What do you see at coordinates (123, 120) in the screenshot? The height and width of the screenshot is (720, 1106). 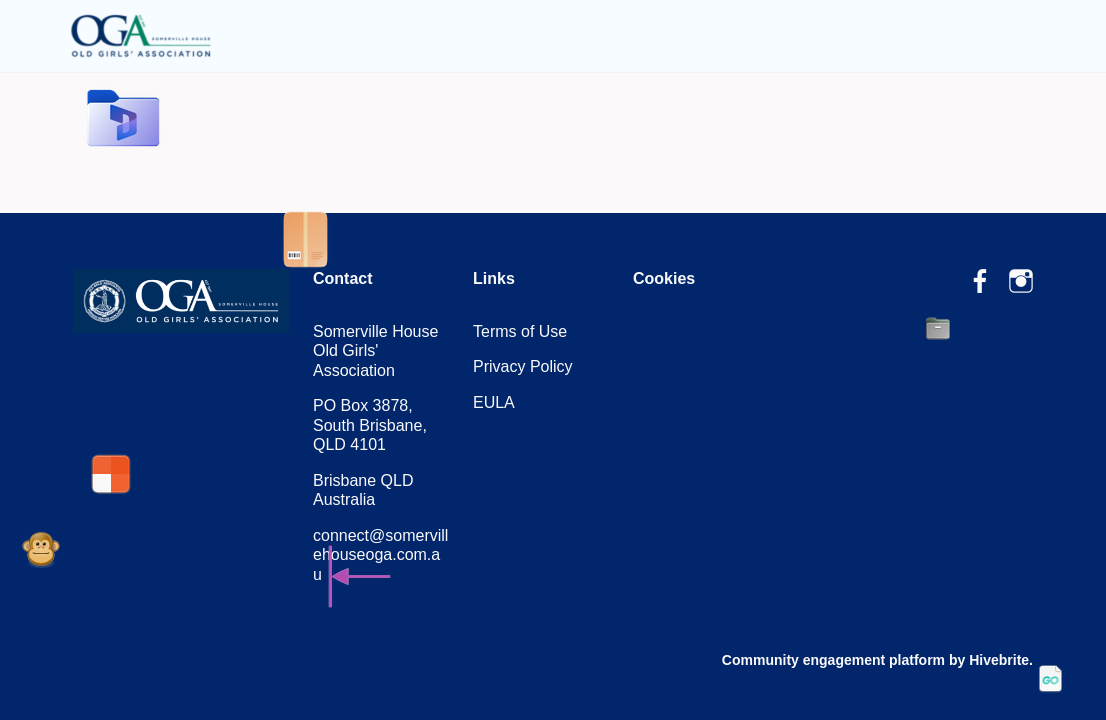 I see `open microsoft dynamics 365 for phones folder` at bounding box center [123, 120].